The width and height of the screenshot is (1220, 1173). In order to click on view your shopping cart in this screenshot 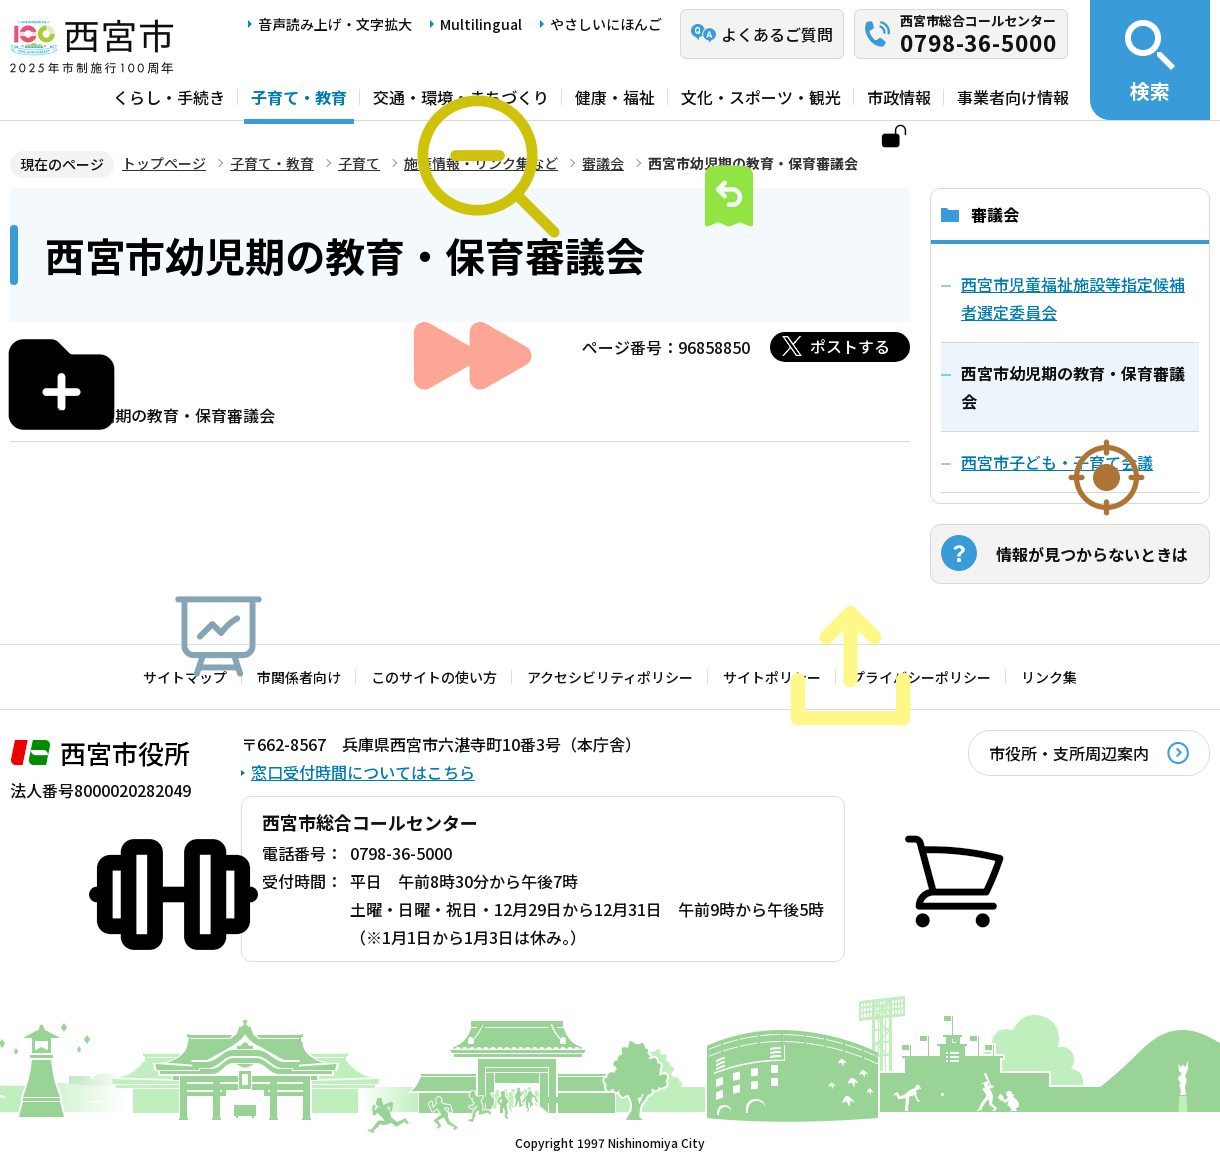, I will do `click(954, 881)`.